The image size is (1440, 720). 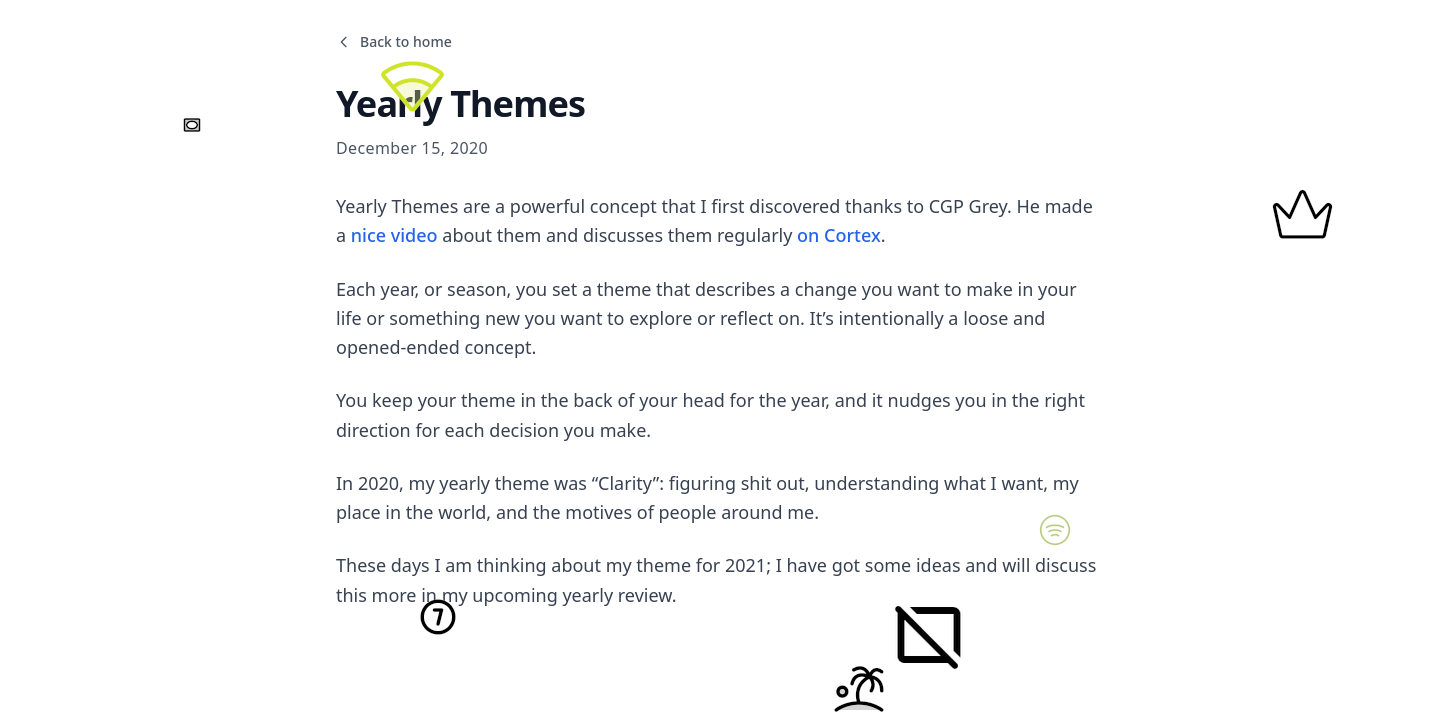 What do you see at coordinates (859, 689) in the screenshot?
I see `indicates vacation or travel mode` at bounding box center [859, 689].